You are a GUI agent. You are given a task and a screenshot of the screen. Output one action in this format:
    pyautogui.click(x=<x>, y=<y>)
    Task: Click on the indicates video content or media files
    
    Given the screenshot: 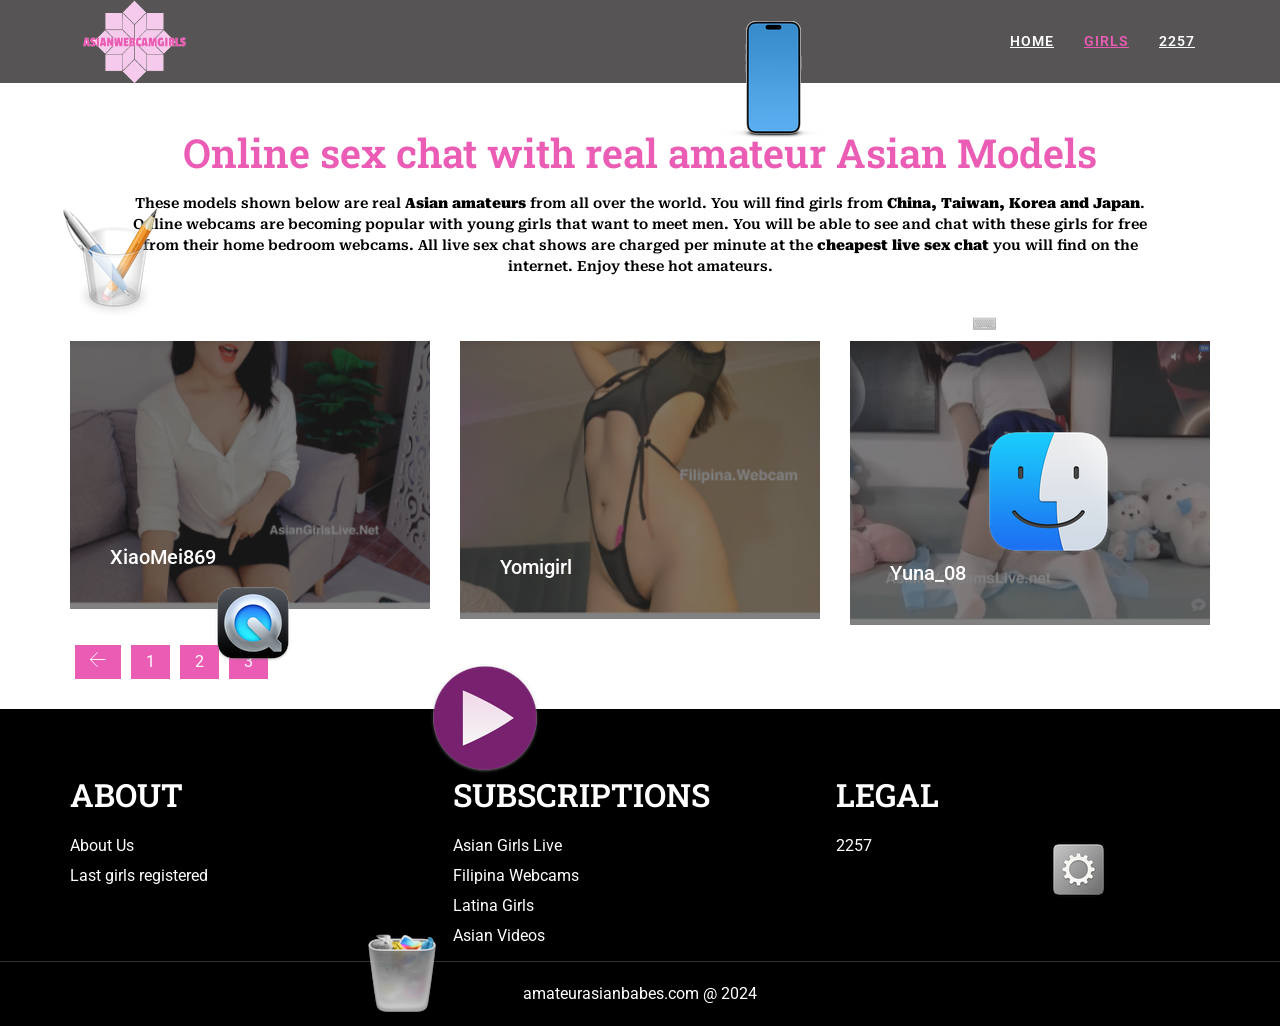 What is the action you would take?
    pyautogui.click(x=485, y=718)
    